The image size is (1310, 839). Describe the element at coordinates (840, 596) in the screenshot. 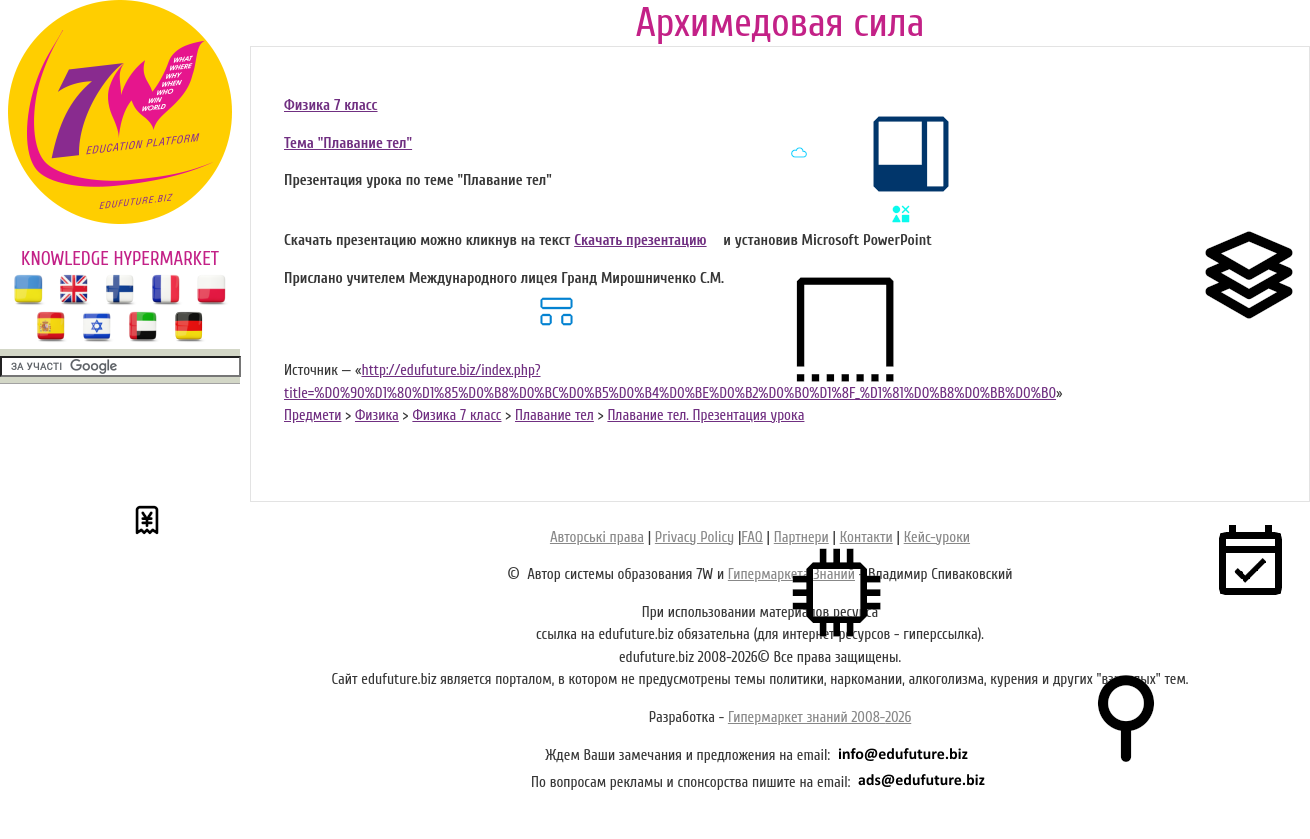

I see `view hardware or processor information` at that location.